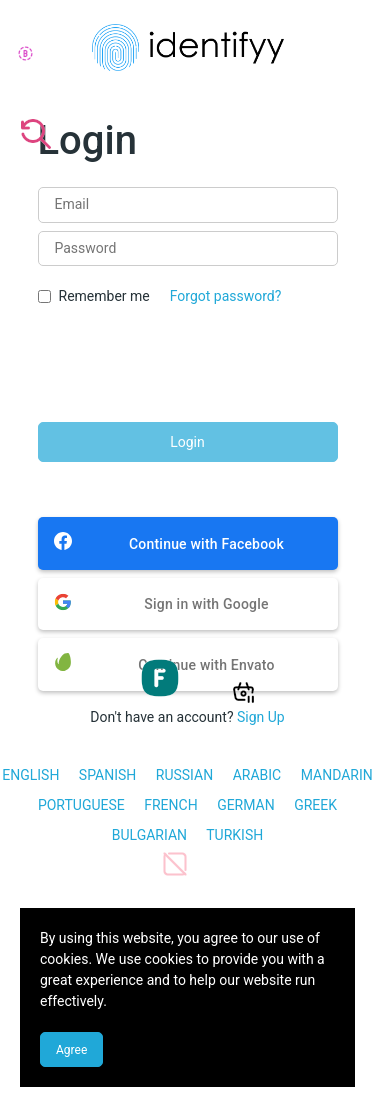 The image size is (375, 1107). I want to click on pause or hold shopping basket, so click(243, 691).